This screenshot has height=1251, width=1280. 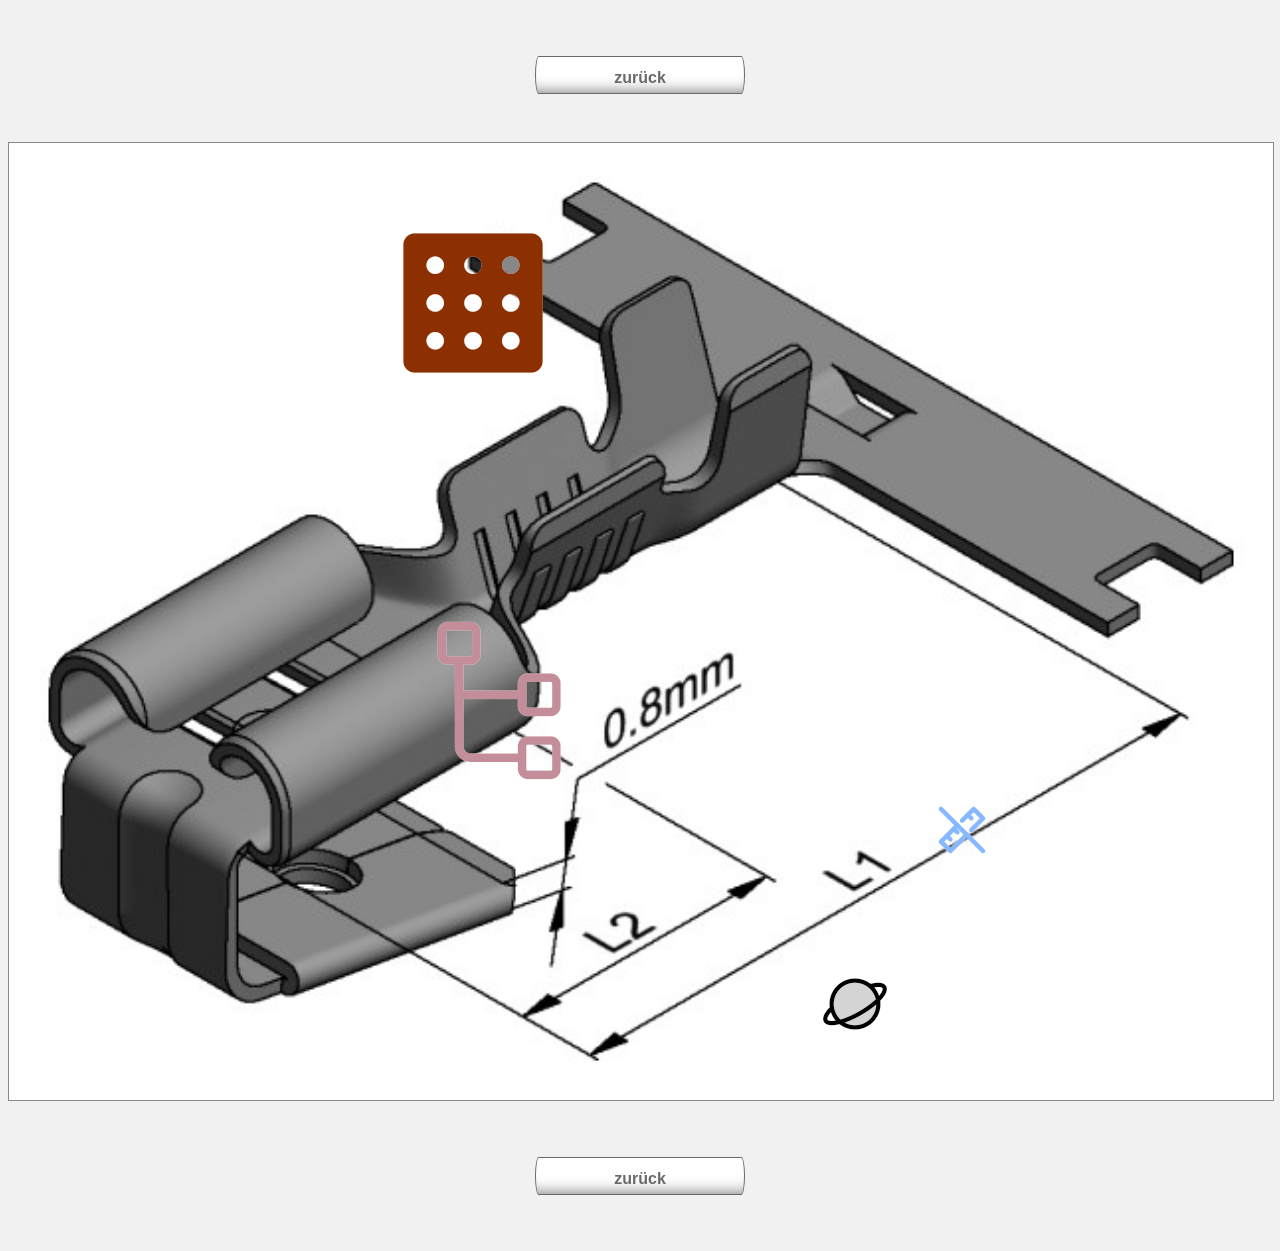 I want to click on view hierarchical tree structure, so click(x=493, y=700).